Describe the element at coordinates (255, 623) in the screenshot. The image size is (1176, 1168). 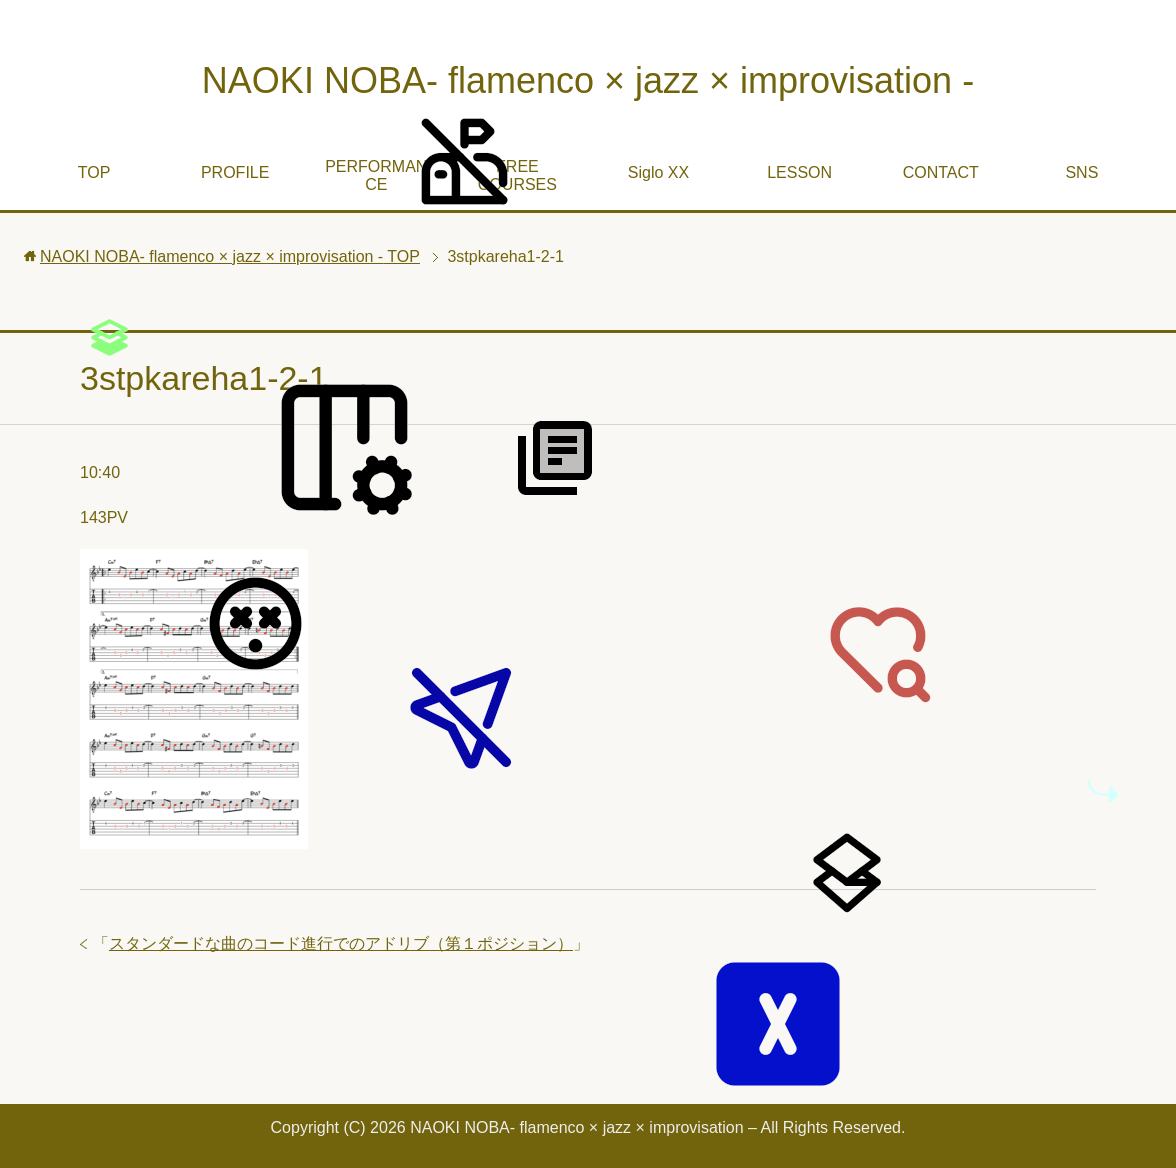
I see `indicates an error or failed action` at that location.